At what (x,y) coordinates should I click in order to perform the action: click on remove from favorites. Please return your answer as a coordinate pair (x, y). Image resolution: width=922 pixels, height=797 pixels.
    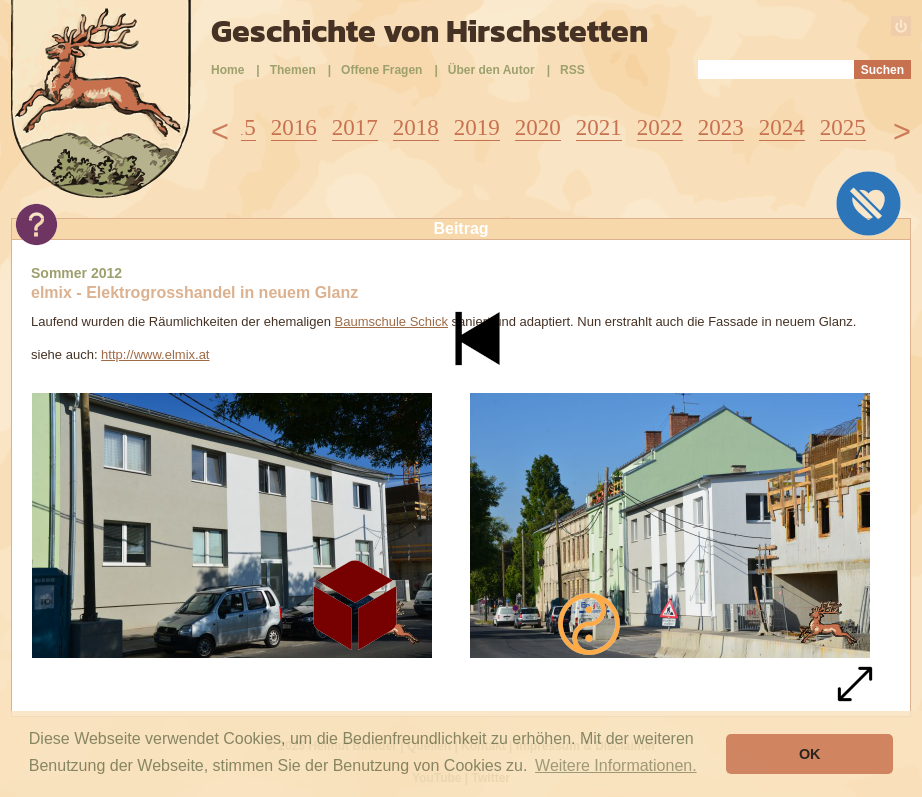
    Looking at the image, I should click on (868, 203).